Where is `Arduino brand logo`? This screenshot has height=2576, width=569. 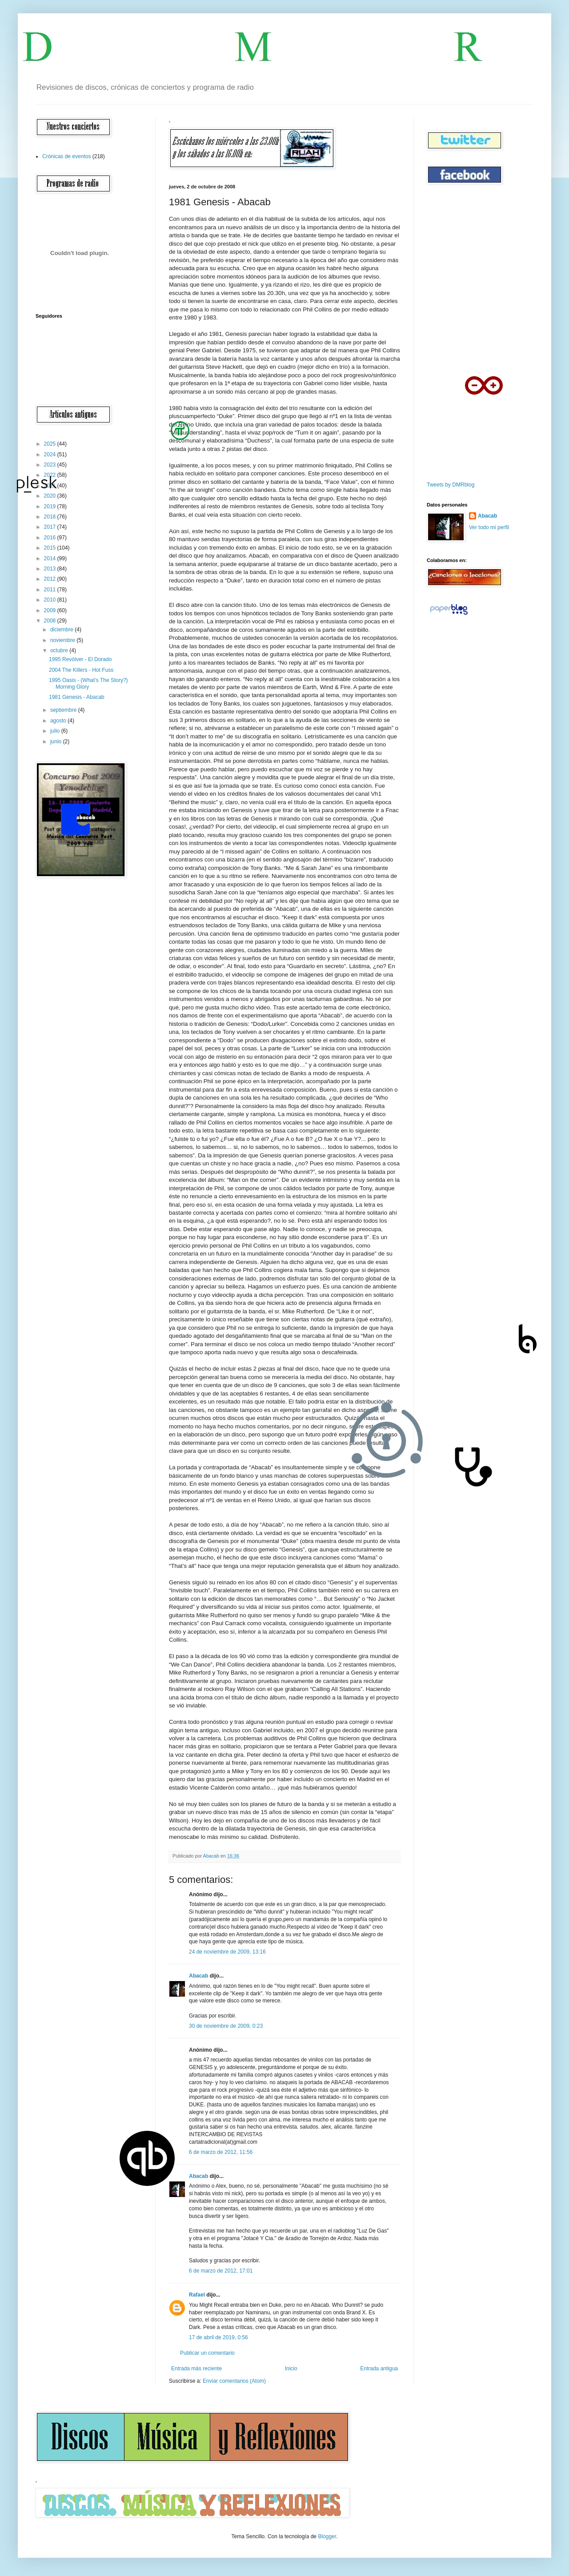 Arduino brand logo is located at coordinates (484, 385).